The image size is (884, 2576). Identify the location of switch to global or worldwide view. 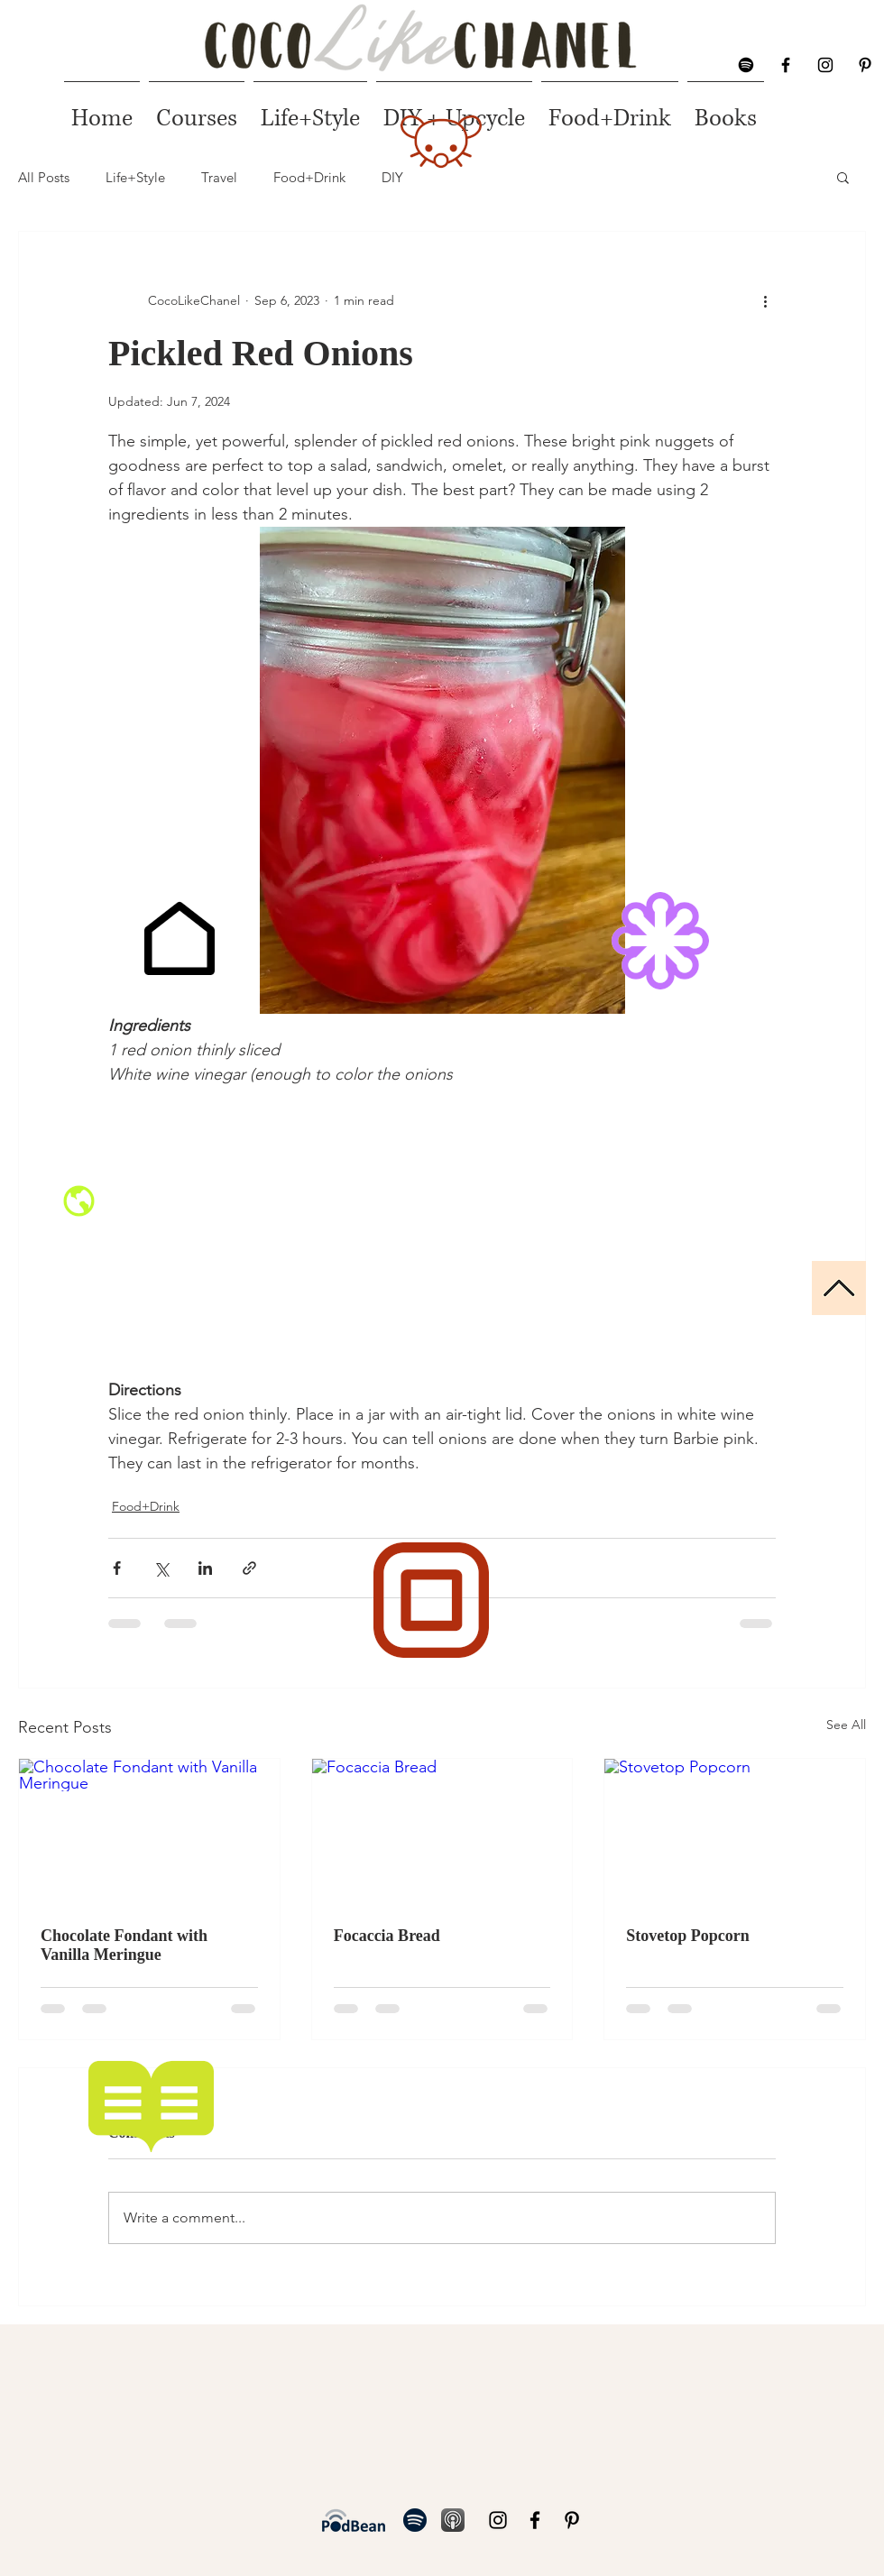
(78, 1201).